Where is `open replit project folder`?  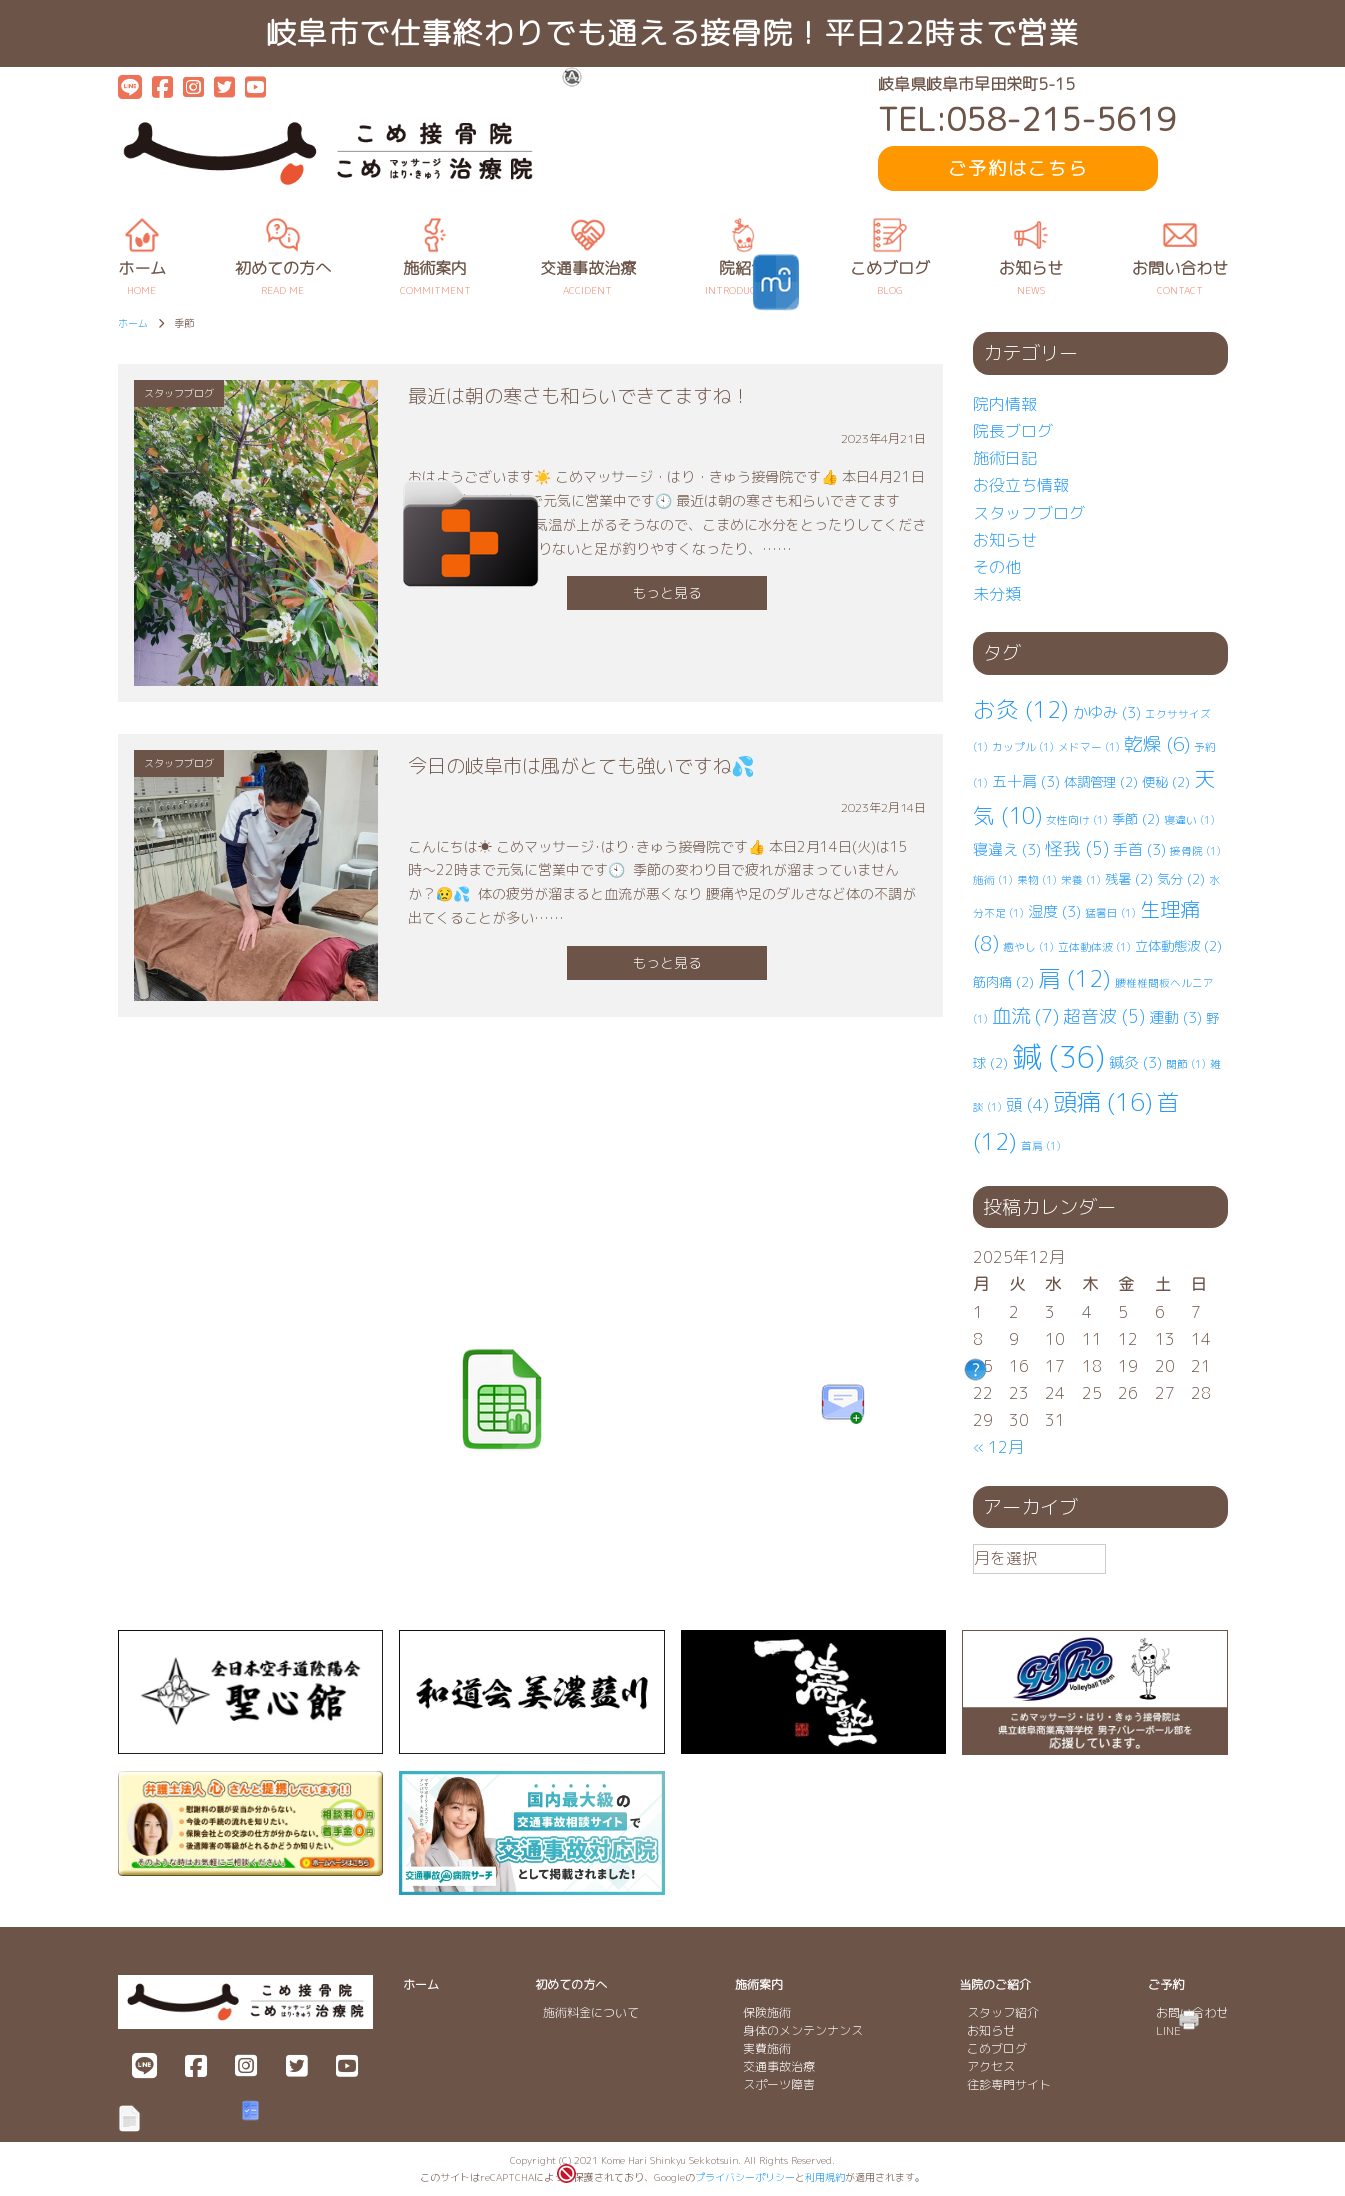
open replit project folder is located at coordinates (470, 537).